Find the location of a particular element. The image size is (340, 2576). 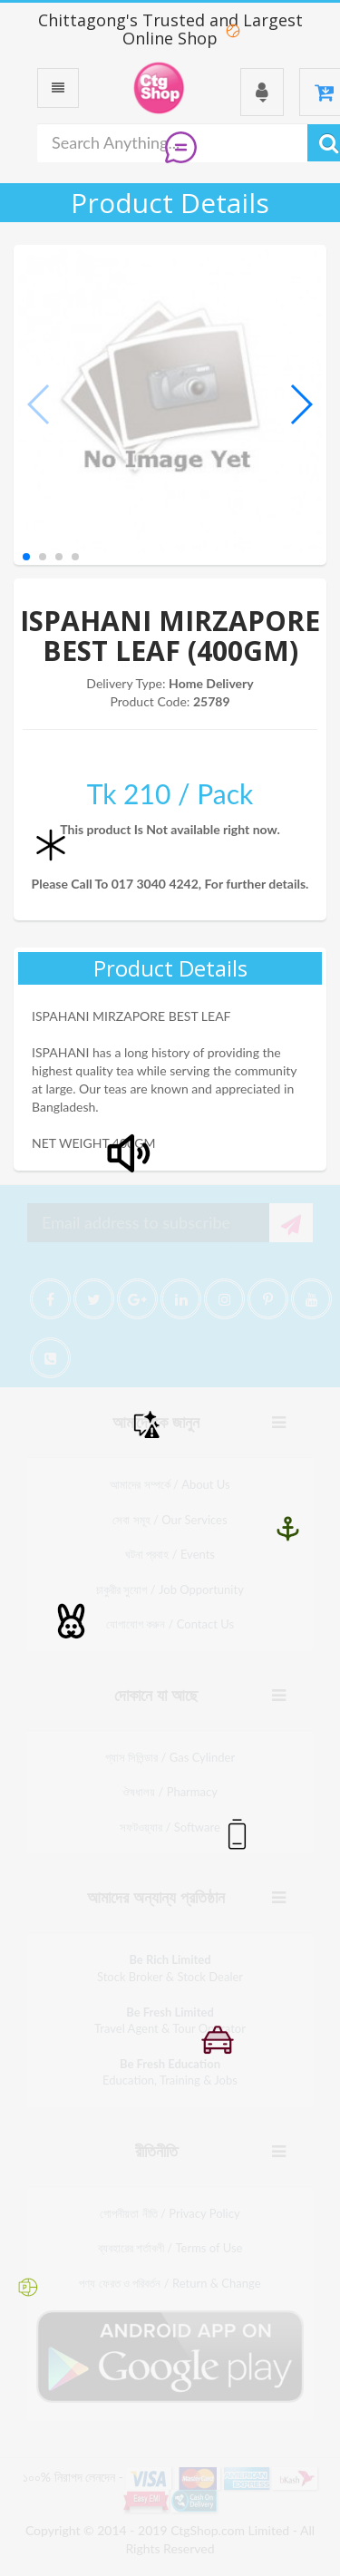

indicates low battery status is located at coordinates (237, 1834).